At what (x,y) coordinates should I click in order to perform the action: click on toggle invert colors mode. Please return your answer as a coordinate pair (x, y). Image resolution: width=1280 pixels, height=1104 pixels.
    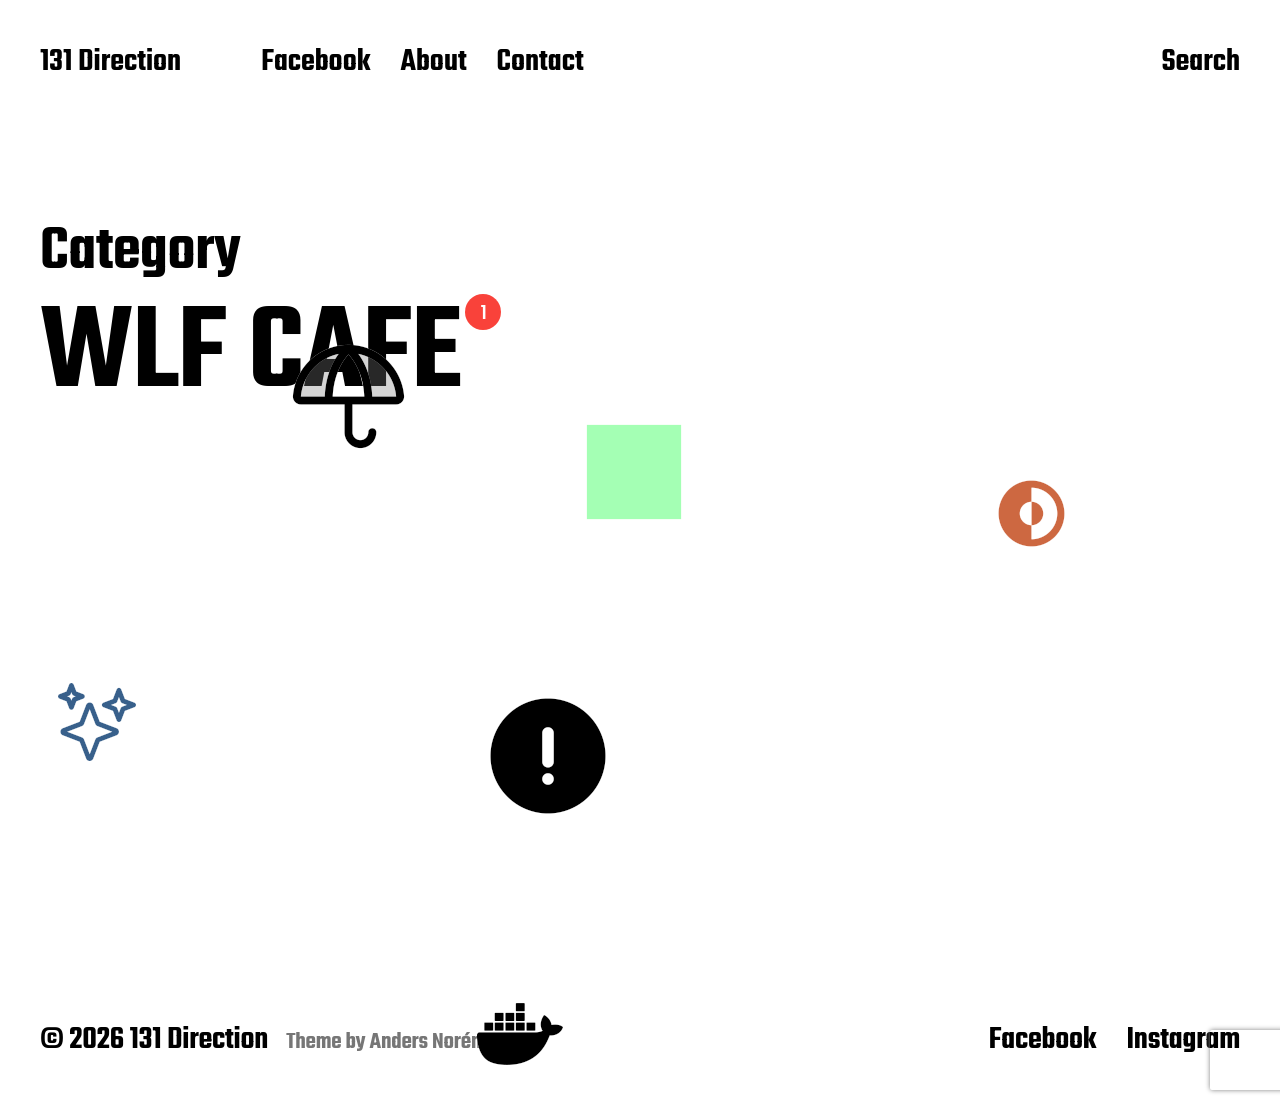
    Looking at the image, I should click on (1031, 513).